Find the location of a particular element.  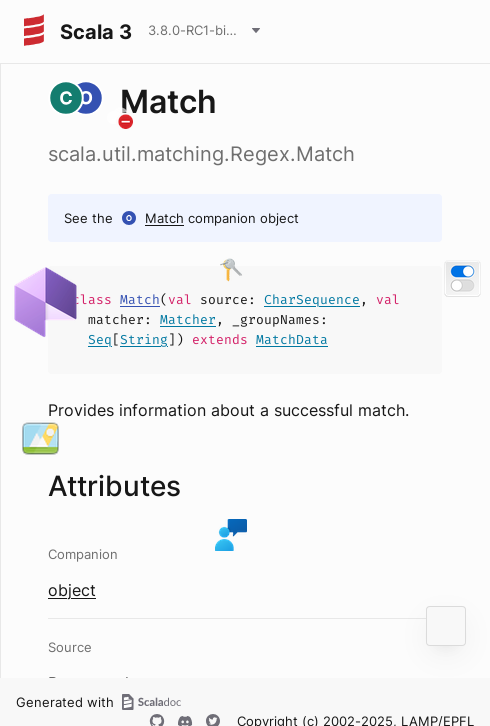

access security credentials or passwords is located at coordinates (231, 270).